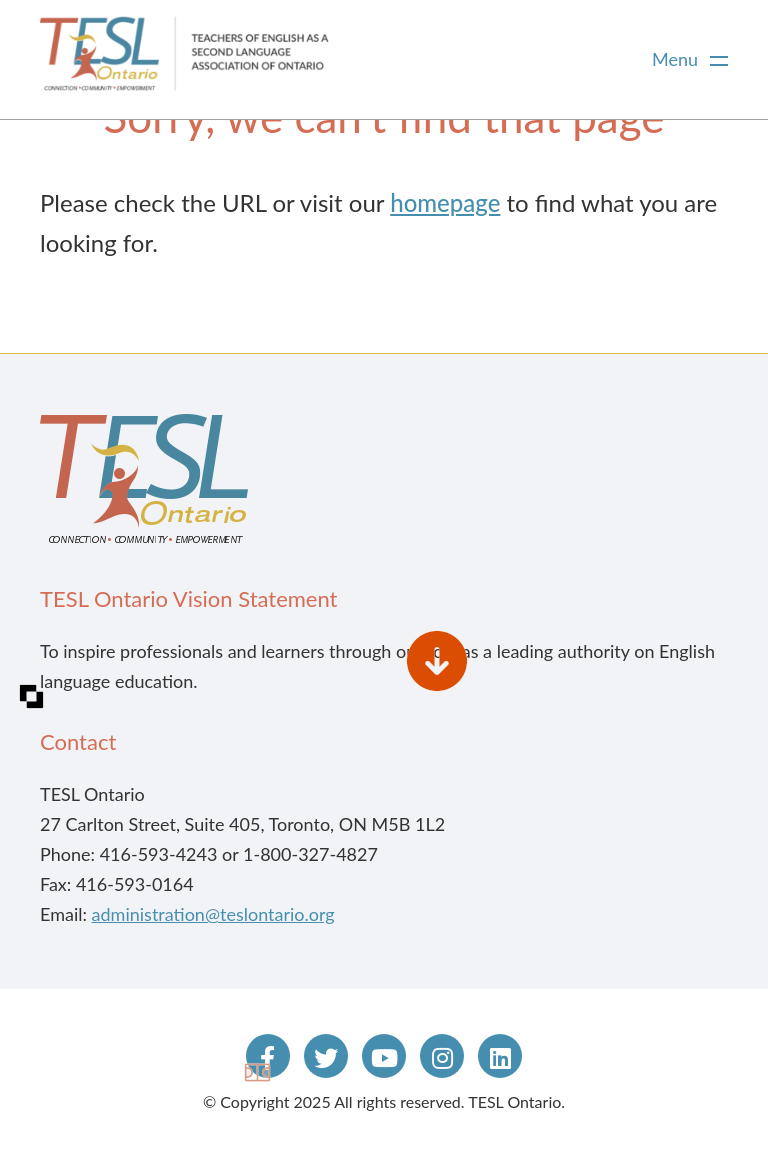 This screenshot has width=768, height=1156. What do you see at coordinates (257, 1072) in the screenshot?
I see `view basketball court availability` at bounding box center [257, 1072].